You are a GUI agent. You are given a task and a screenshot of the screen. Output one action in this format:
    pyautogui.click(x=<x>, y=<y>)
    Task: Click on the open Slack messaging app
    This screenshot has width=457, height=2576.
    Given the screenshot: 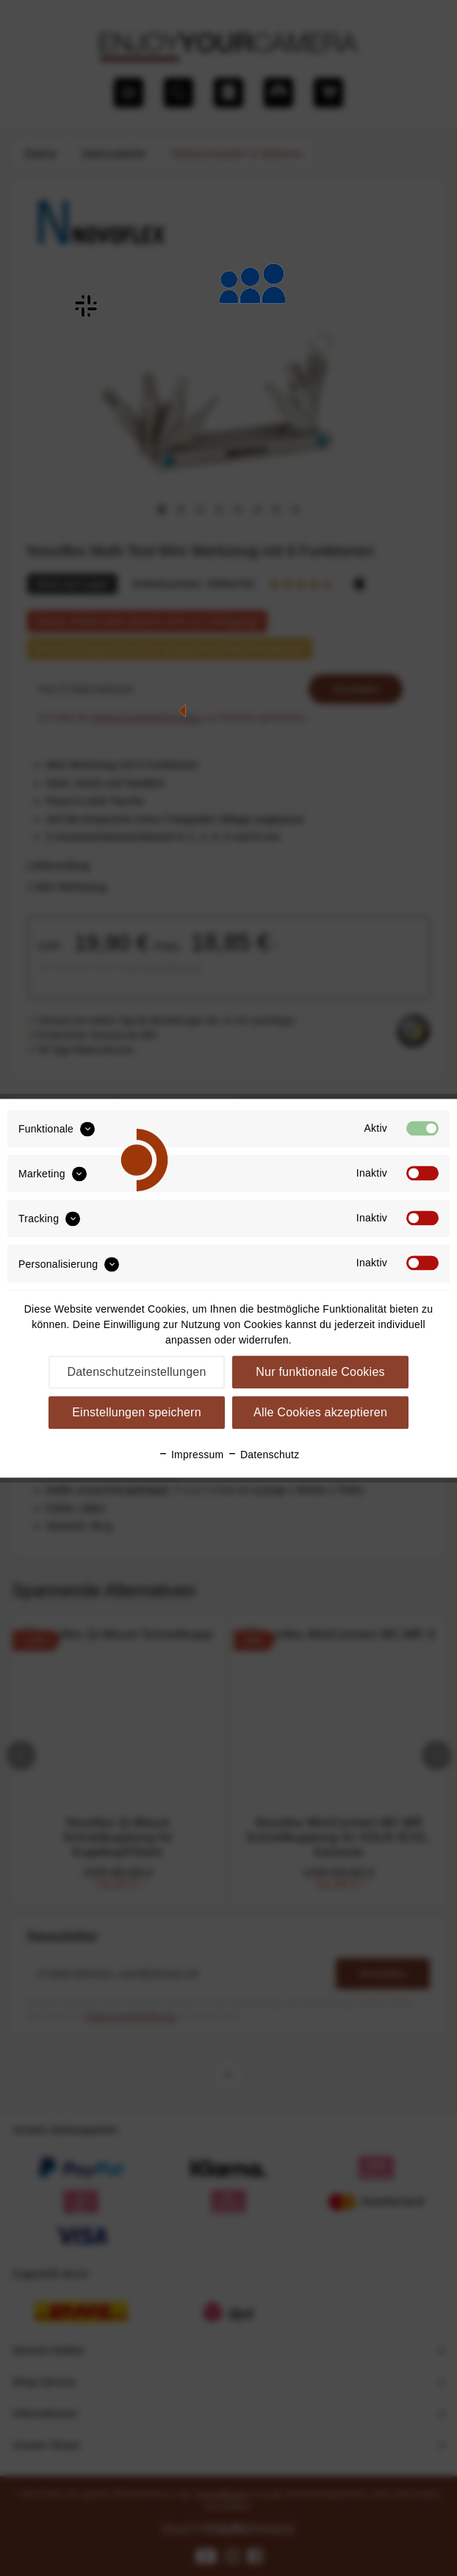 What is the action you would take?
    pyautogui.click(x=86, y=306)
    